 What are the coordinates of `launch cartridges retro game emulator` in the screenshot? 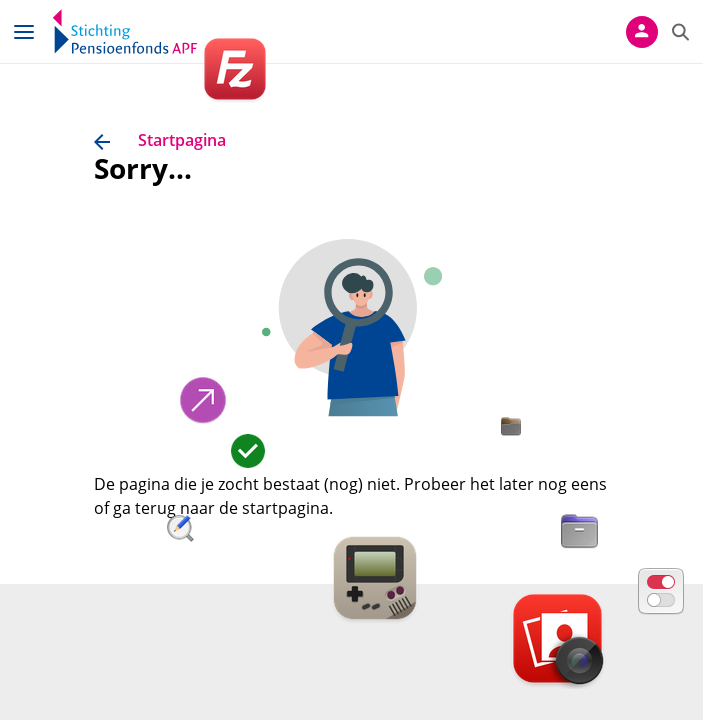 It's located at (375, 578).